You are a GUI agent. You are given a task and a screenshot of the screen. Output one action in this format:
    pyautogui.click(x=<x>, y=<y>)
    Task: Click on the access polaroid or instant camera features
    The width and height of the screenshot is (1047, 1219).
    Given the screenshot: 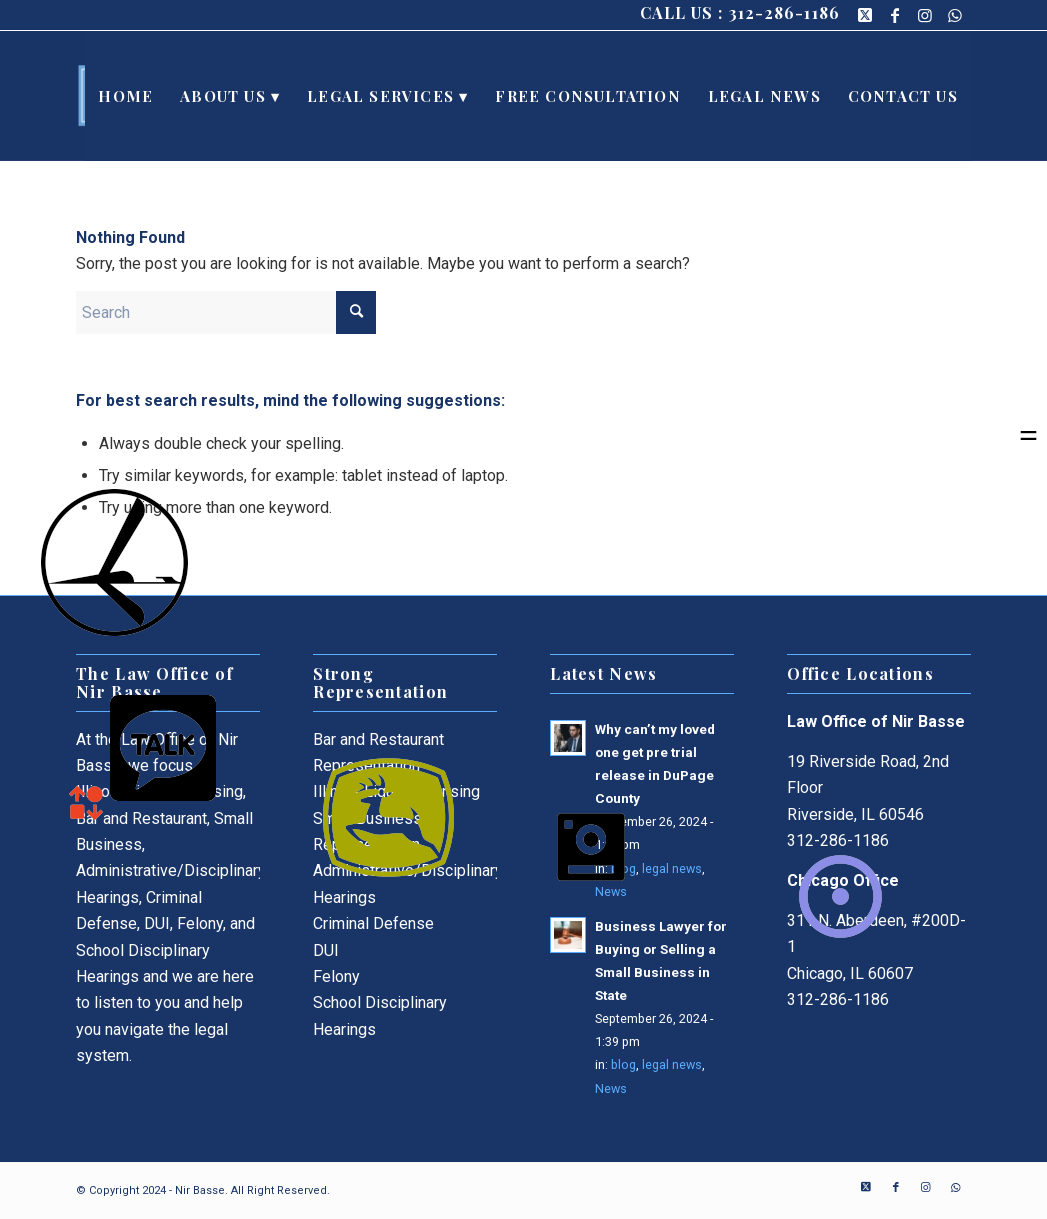 What is the action you would take?
    pyautogui.click(x=591, y=847)
    